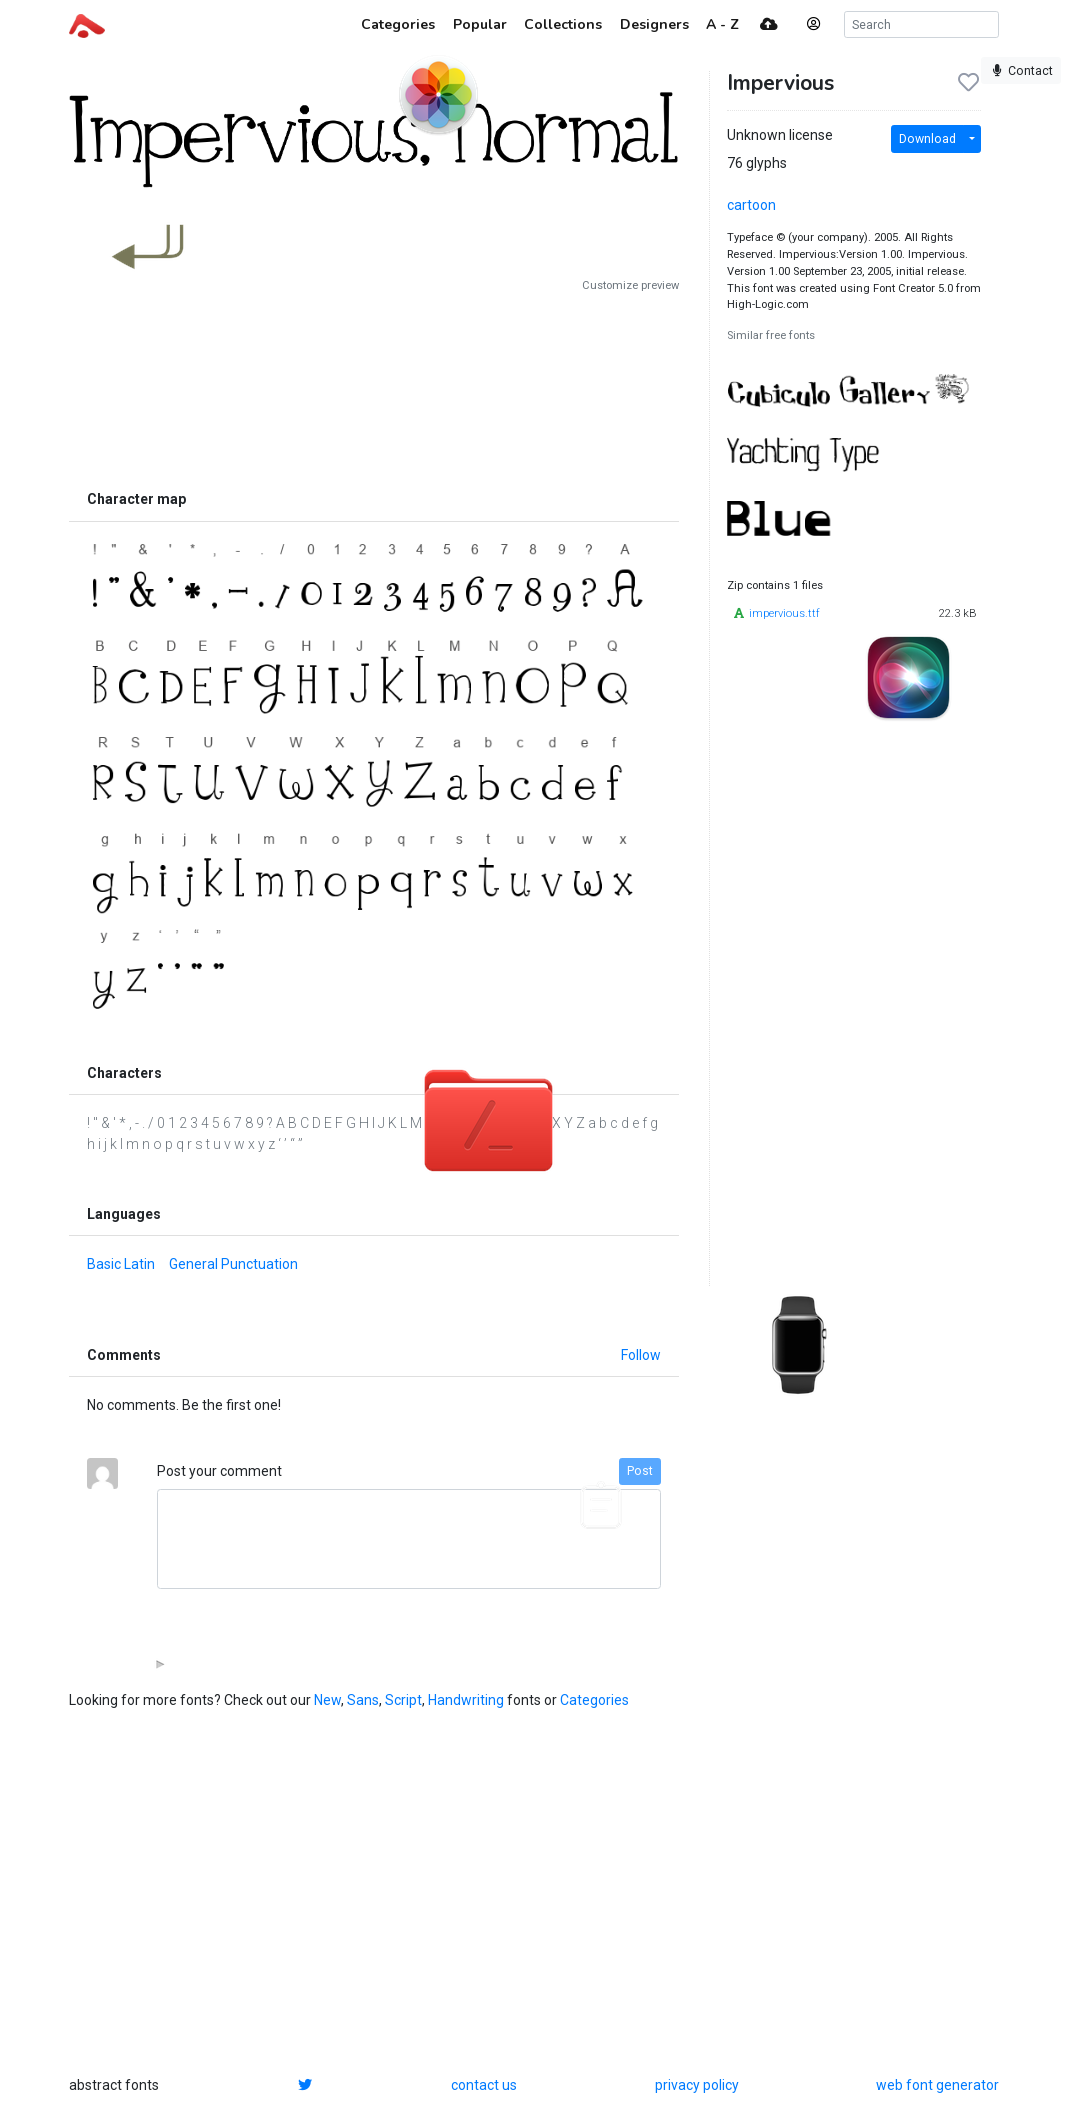 The height and width of the screenshot is (2117, 1068). I want to click on activate Siri voice assistant, so click(908, 677).